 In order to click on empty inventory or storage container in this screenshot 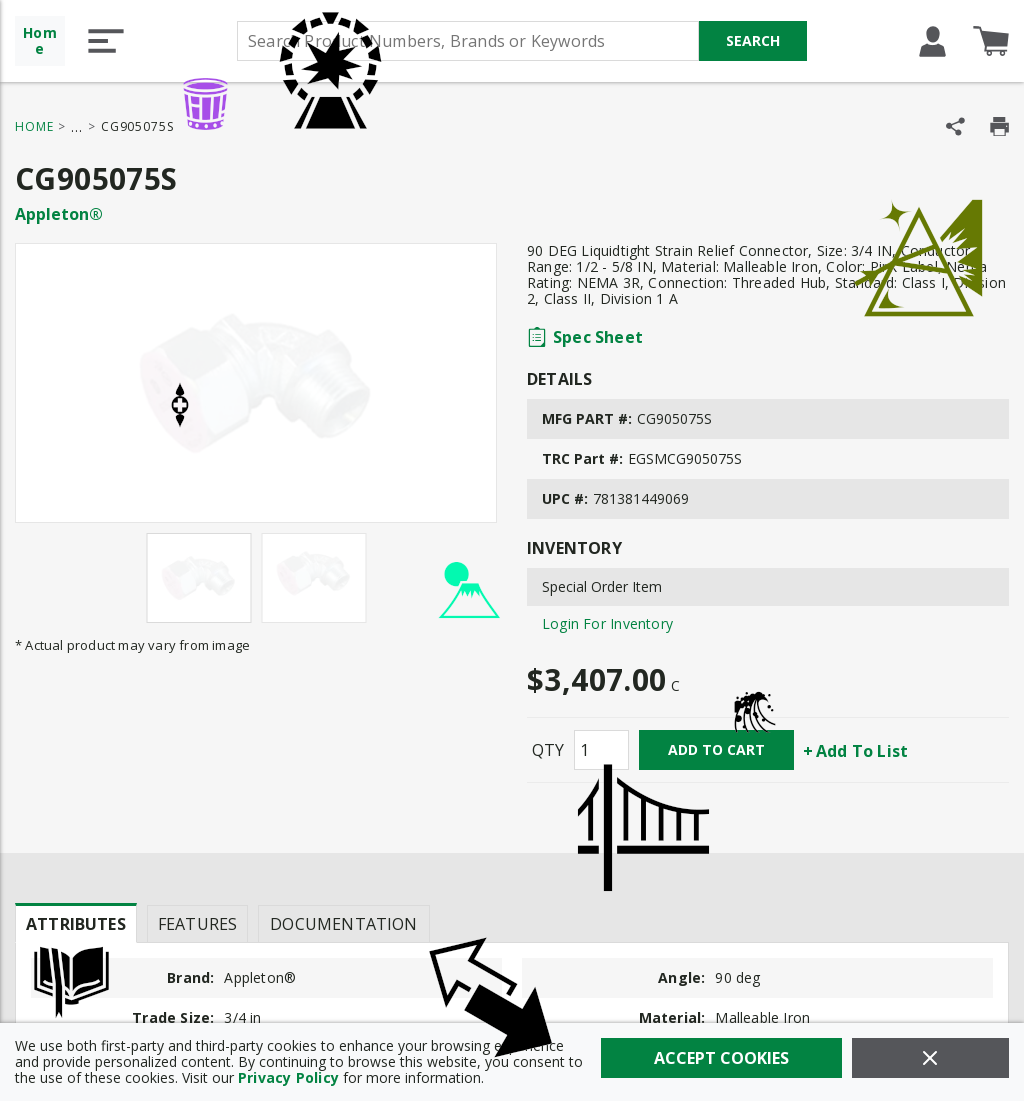, I will do `click(205, 95)`.